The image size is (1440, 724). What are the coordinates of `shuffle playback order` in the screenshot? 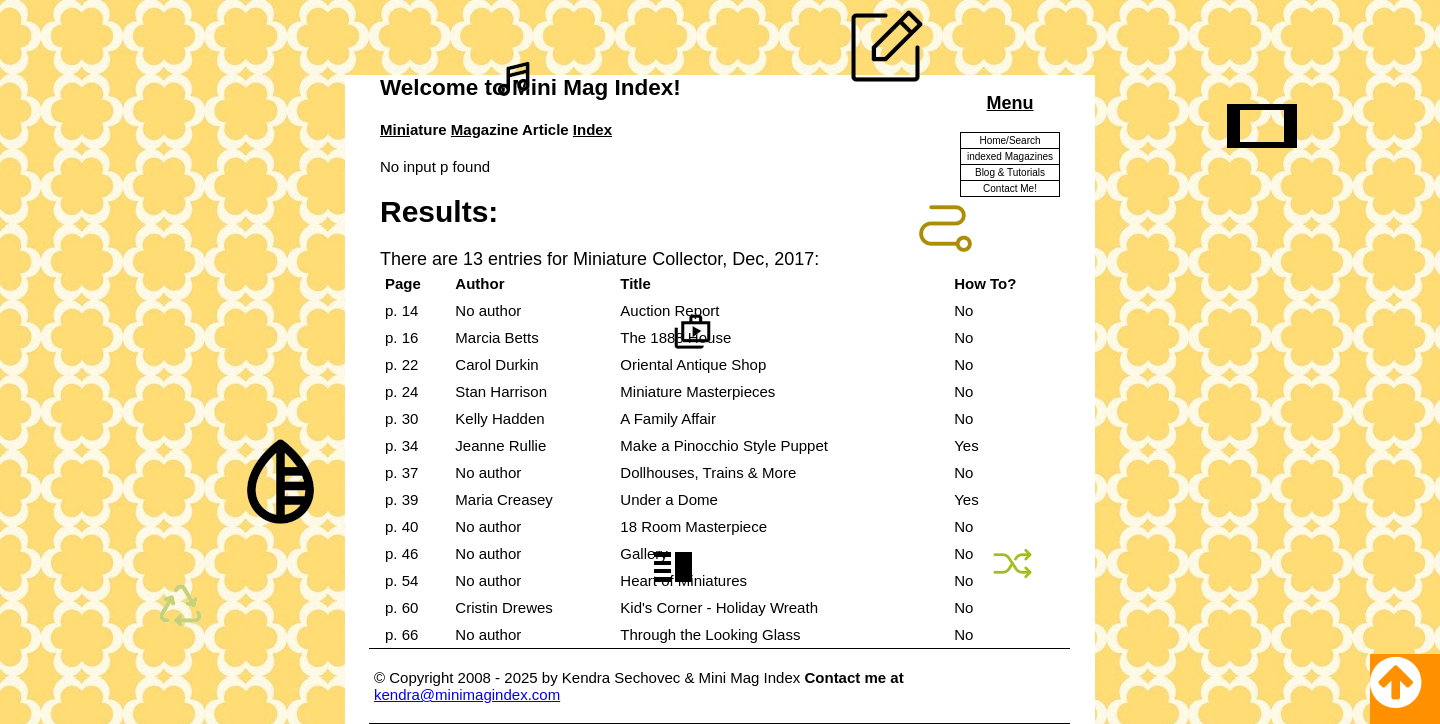 It's located at (1012, 563).